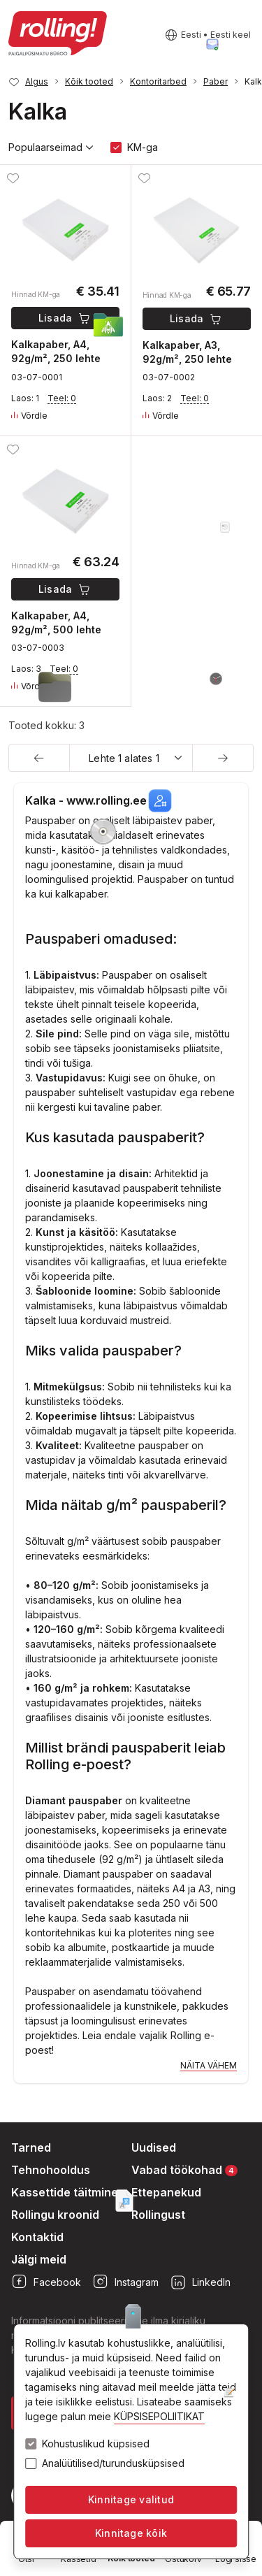 This screenshot has height=2576, width=262. What do you see at coordinates (229, 2392) in the screenshot?
I see `open text editor application` at bounding box center [229, 2392].